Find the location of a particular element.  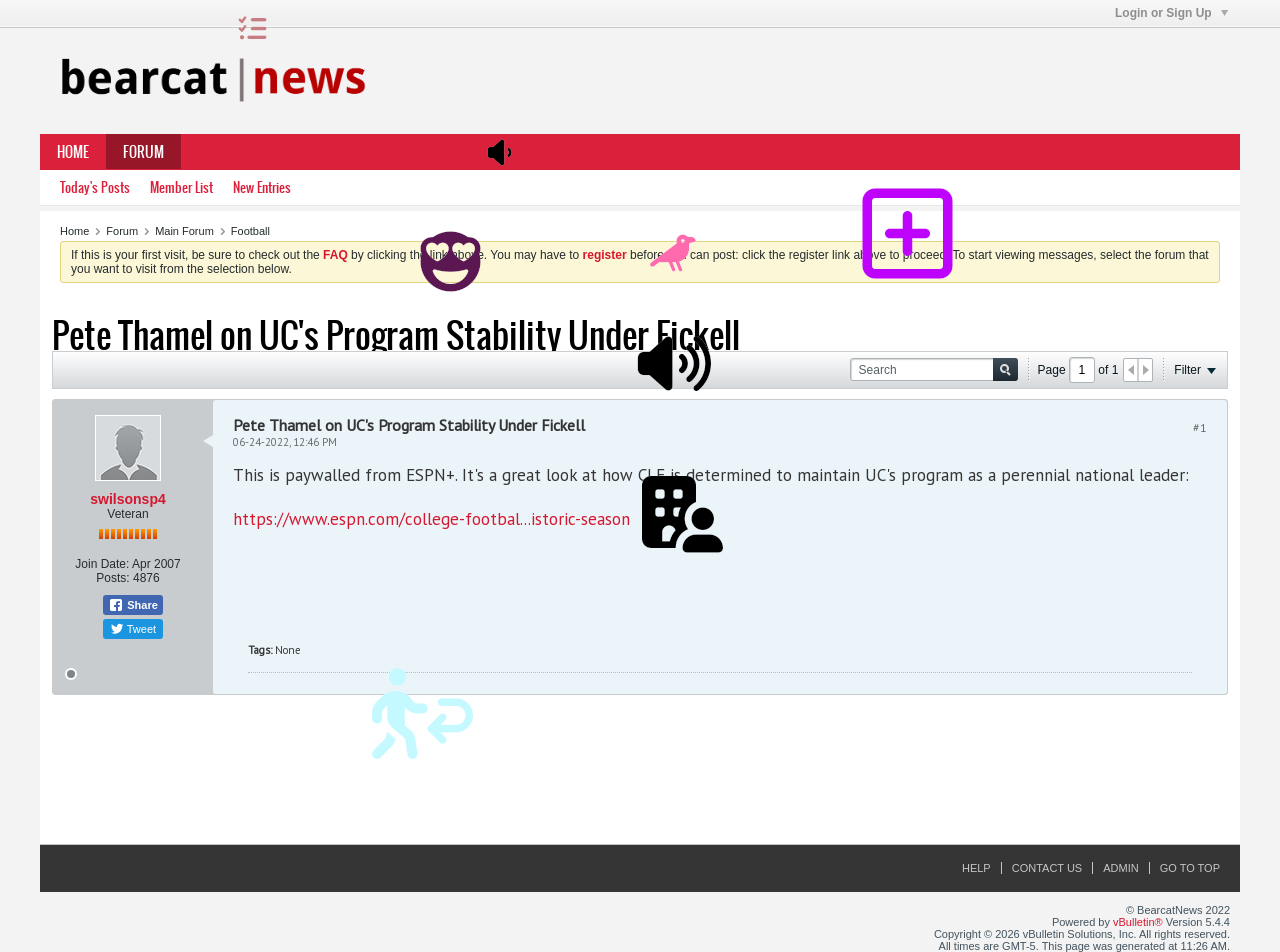

view company or workplace profile is located at coordinates (678, 512).